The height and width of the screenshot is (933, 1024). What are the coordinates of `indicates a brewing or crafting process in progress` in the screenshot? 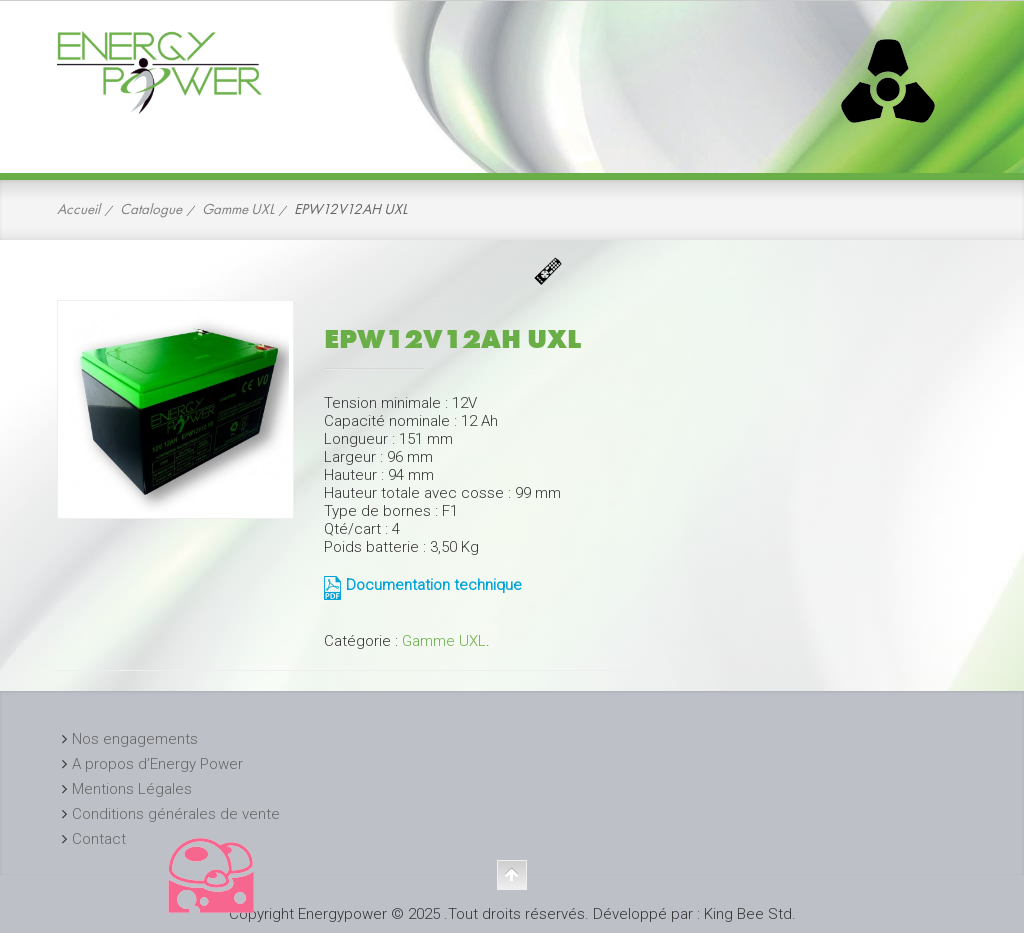 It's located at (211, 870).